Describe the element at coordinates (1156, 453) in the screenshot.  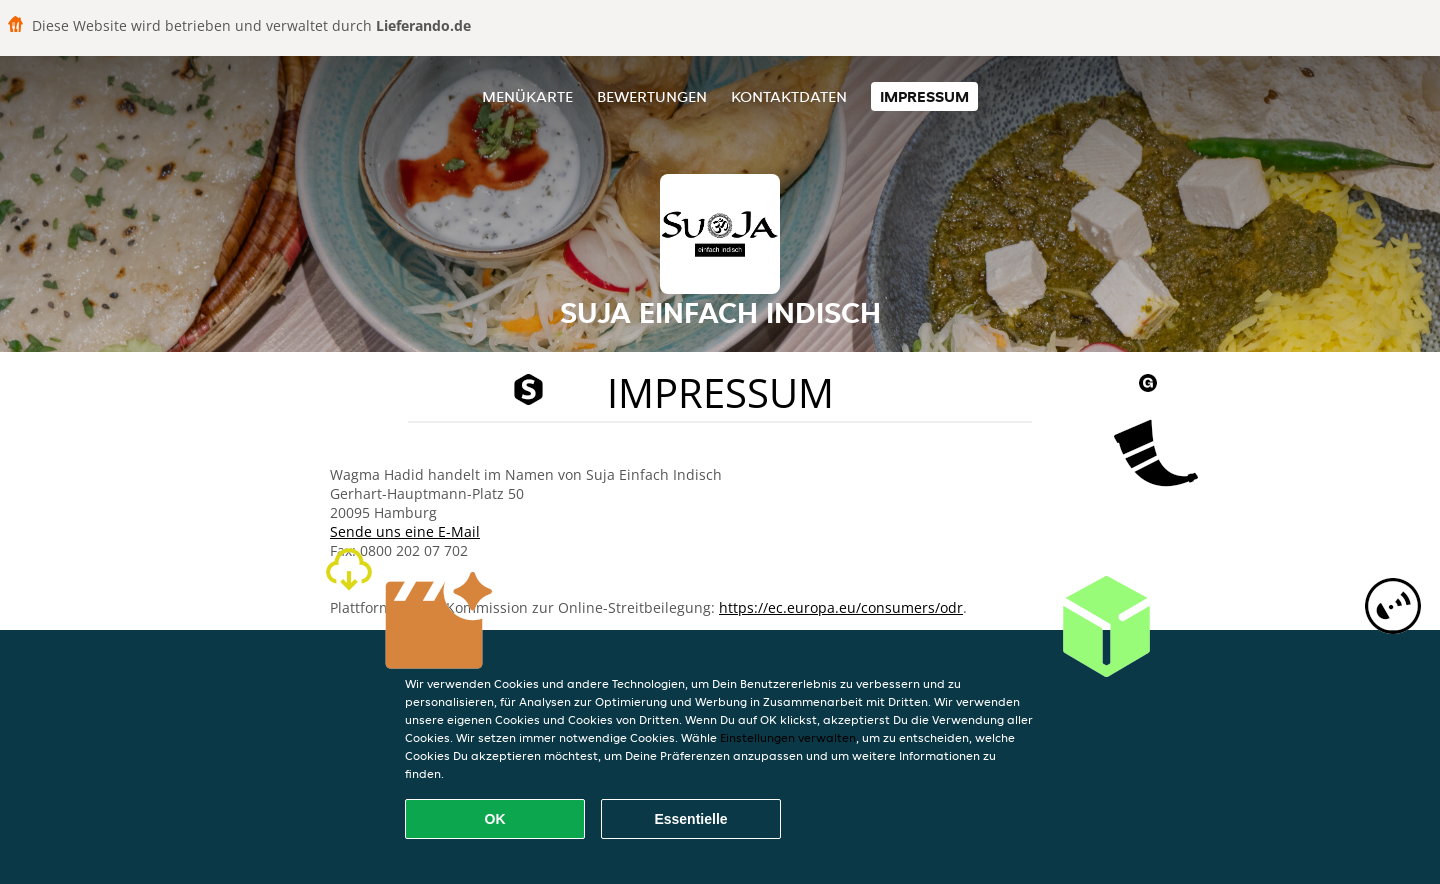
I see `Flask web framework logo` at that location.